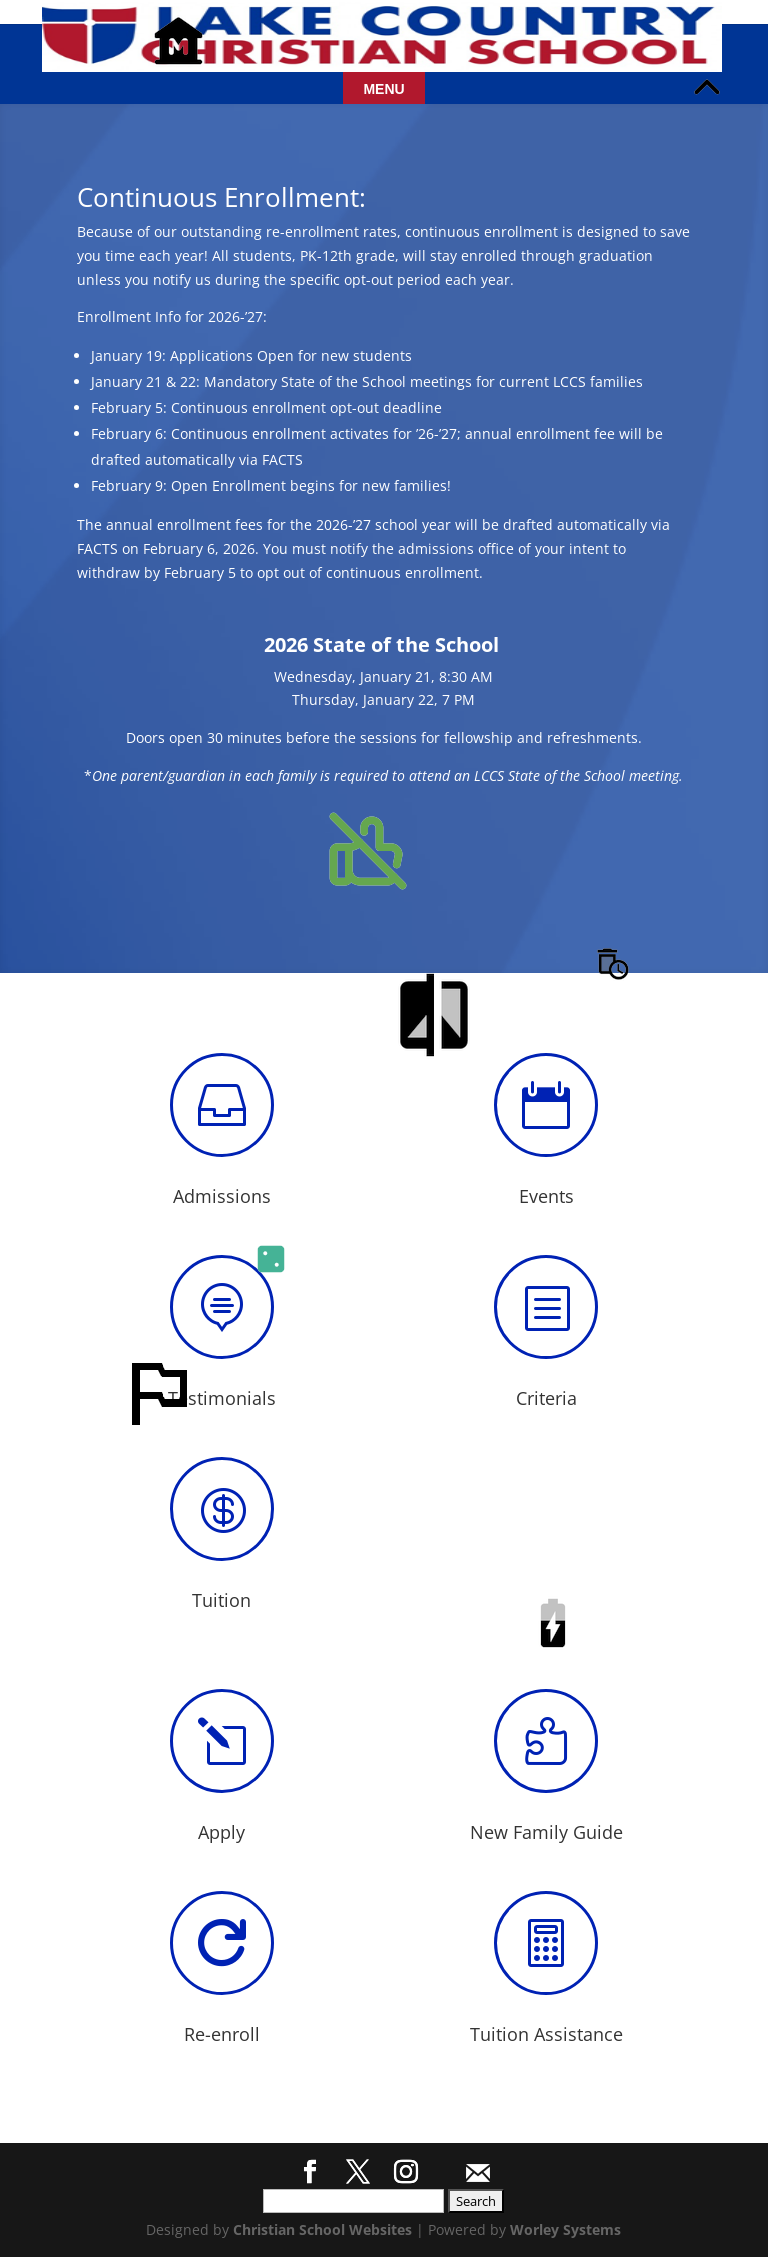 Image resolution: width=768 pixels, height=2257 pixels. Describe the element at coordinates (178, 40) in the screenshot. I see `view nearby museums on the map` at that location.